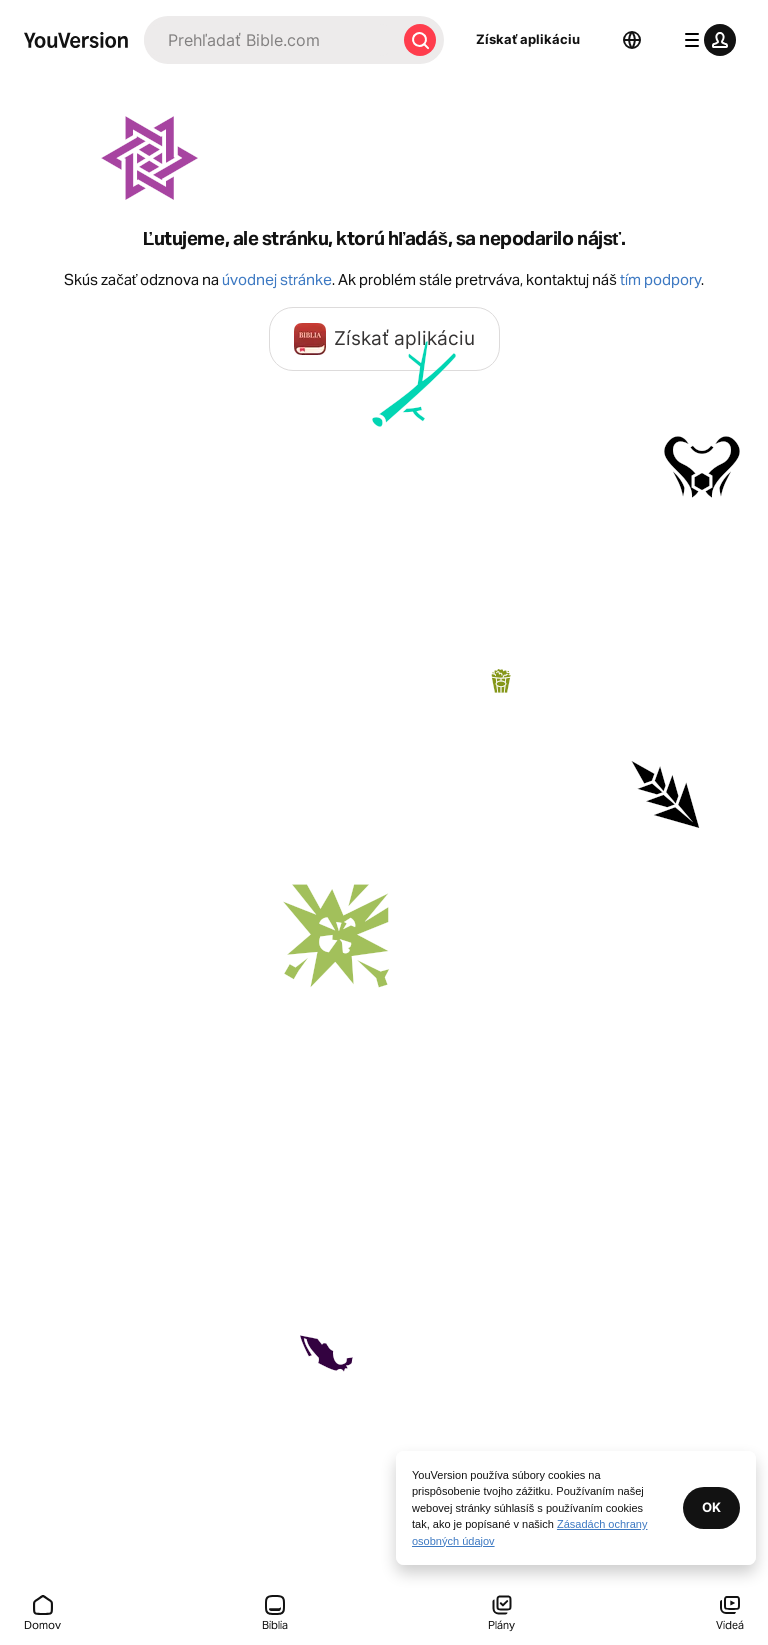  I want to click on select Mexico as your country or region, so click(326, 1353).